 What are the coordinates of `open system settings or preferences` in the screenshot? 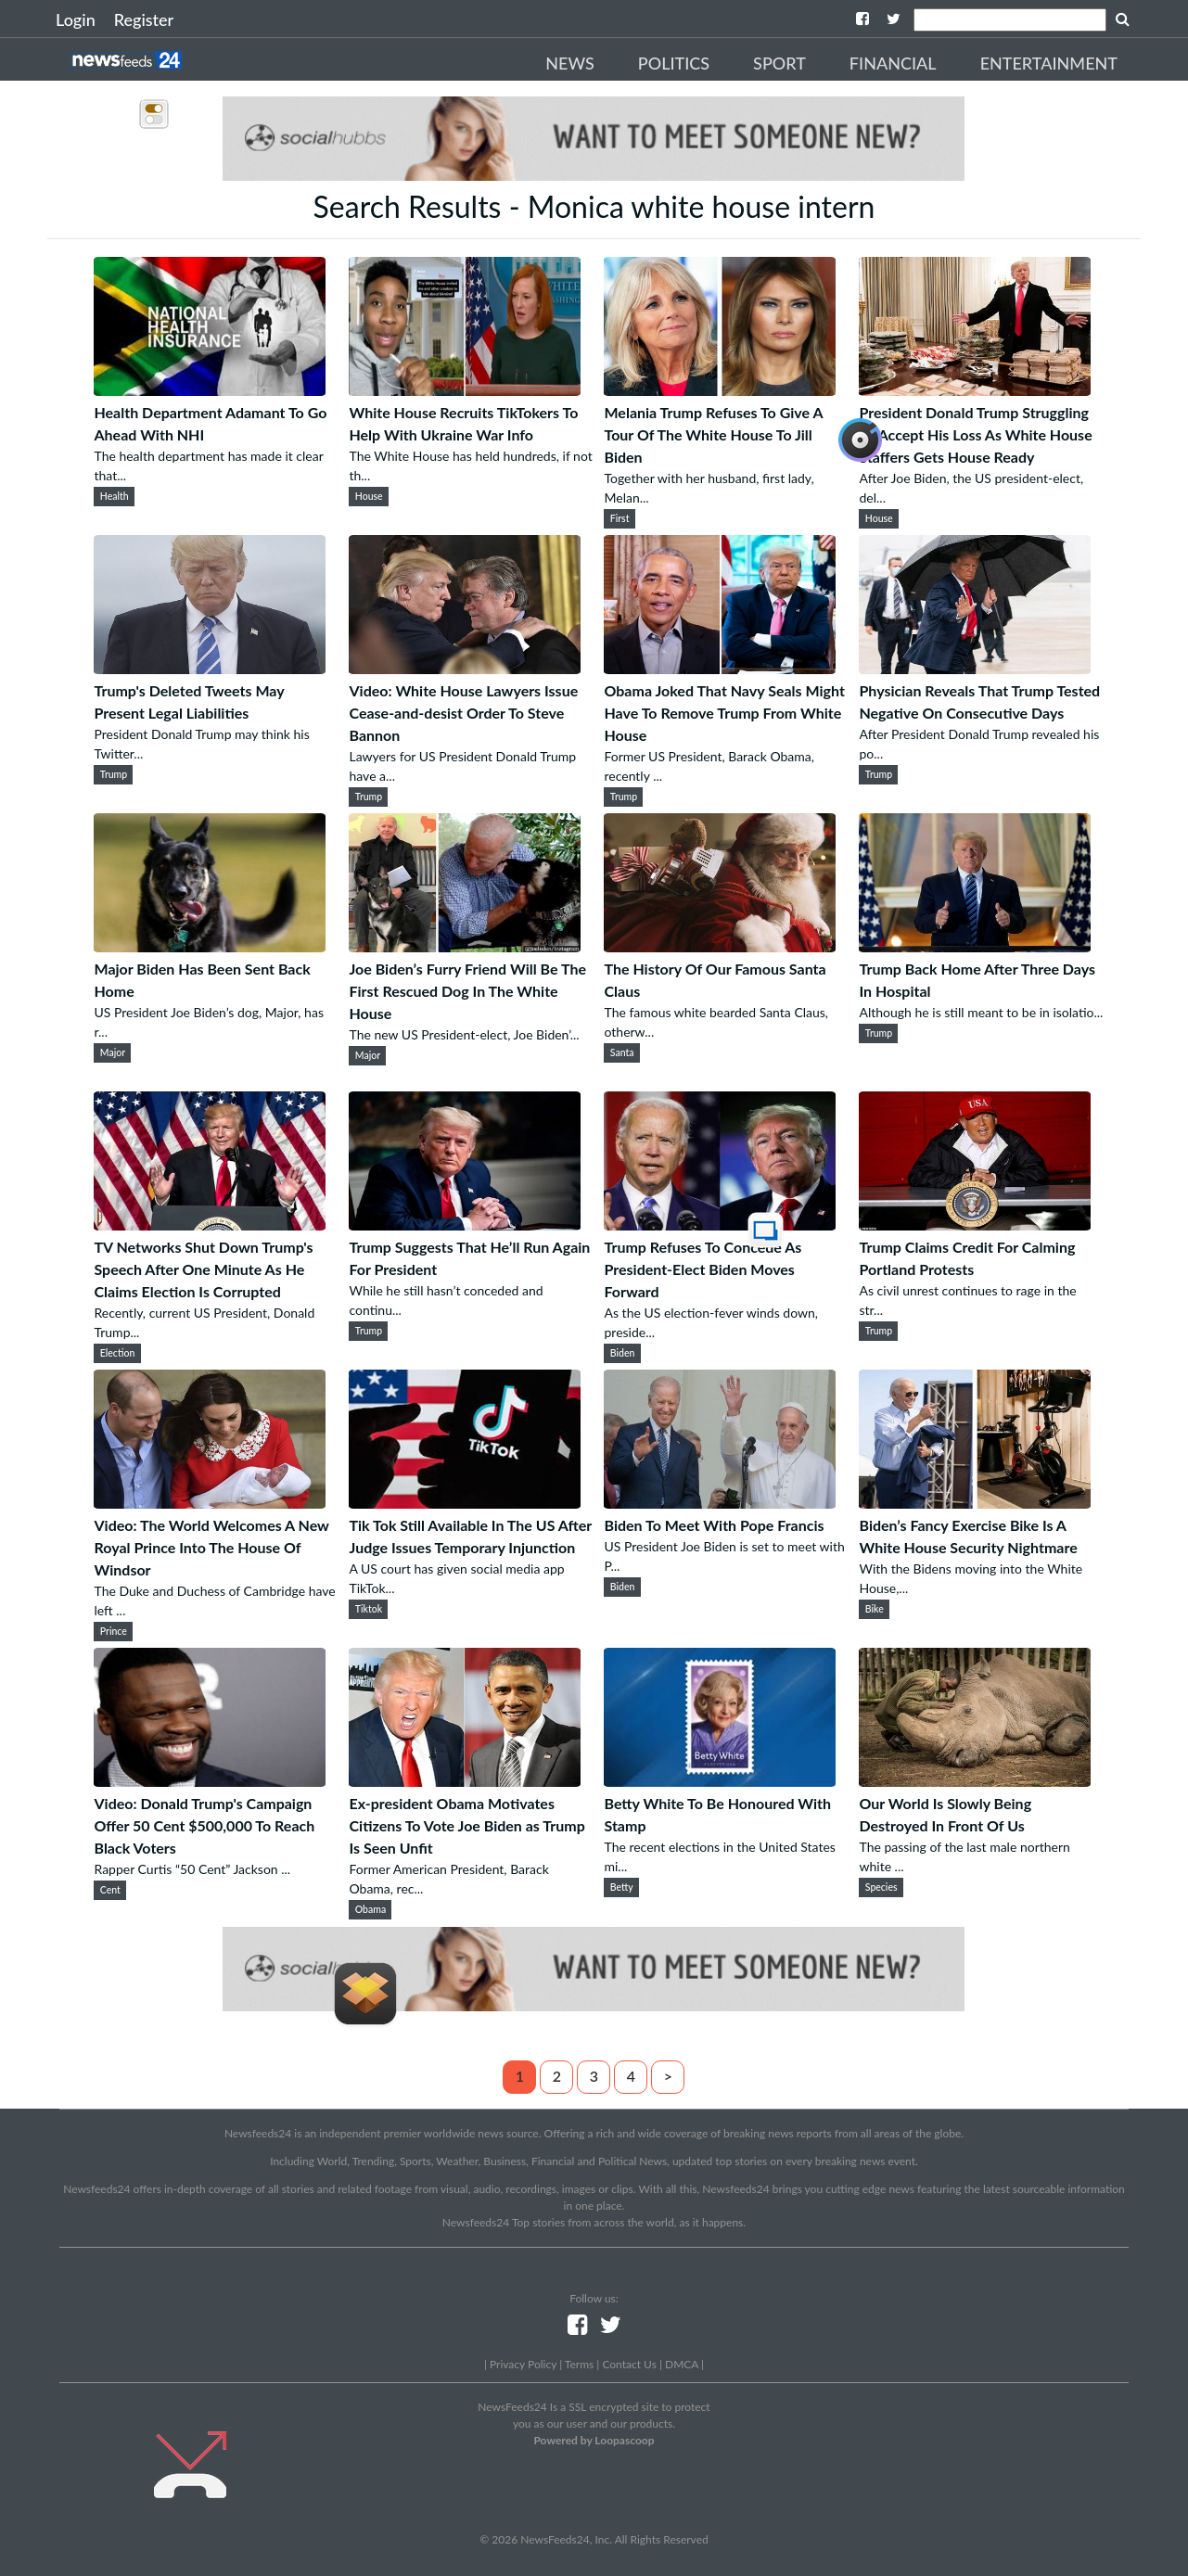 It's located at (154, 114).